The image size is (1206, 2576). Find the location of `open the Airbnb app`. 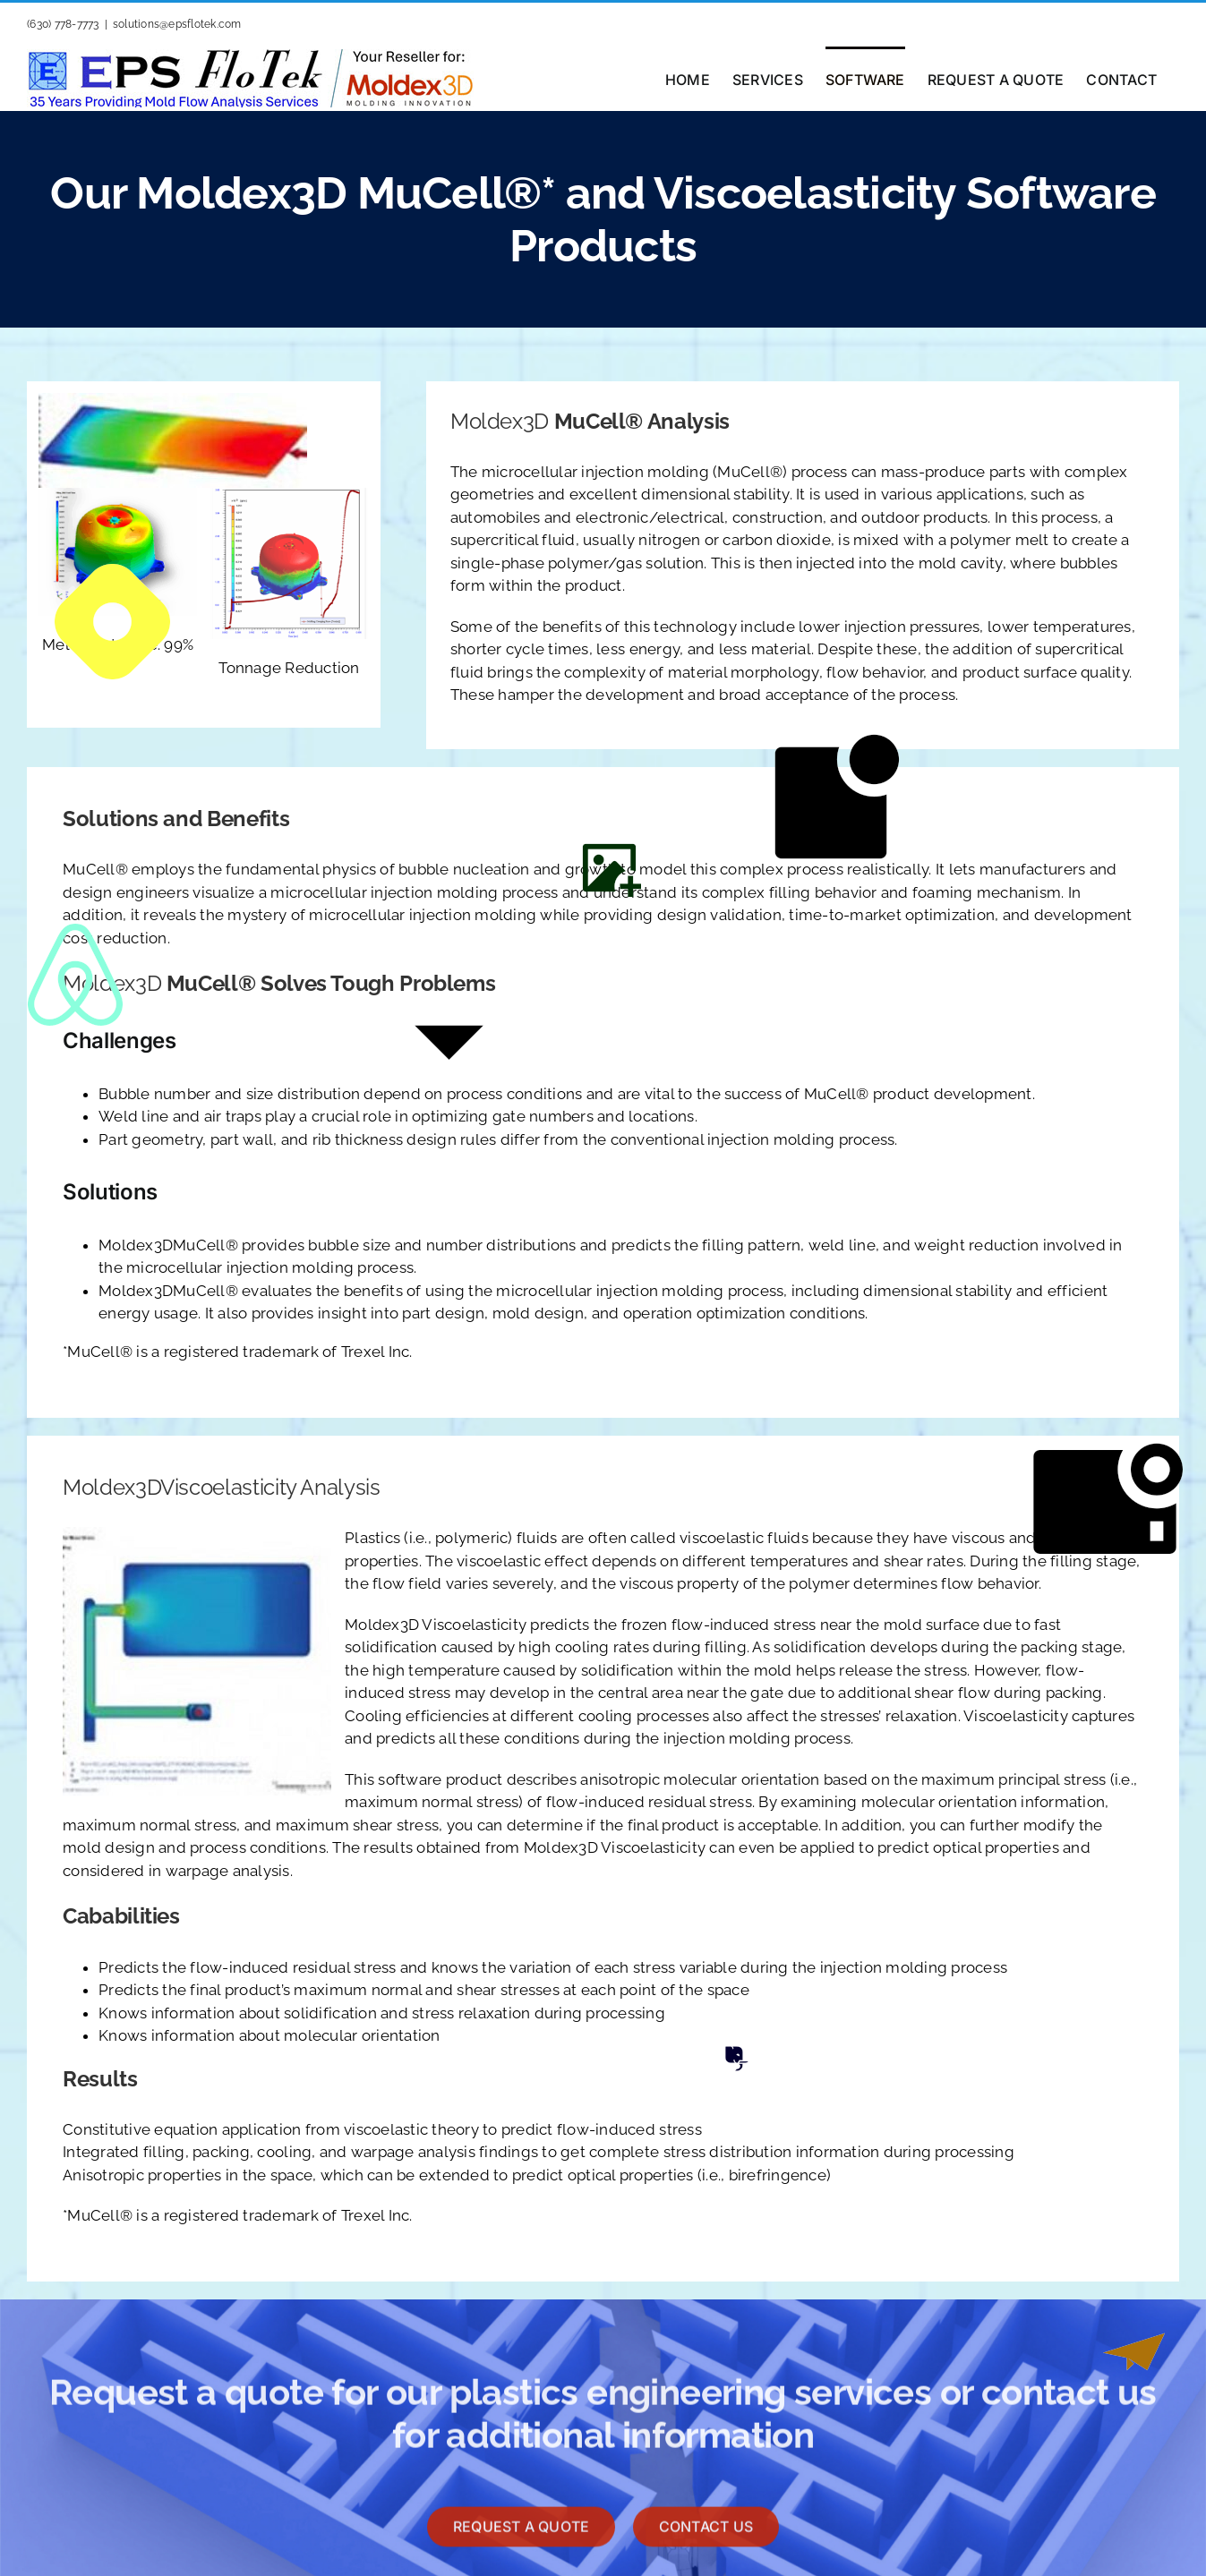

open the Airbnb app is located at coordinates (75, 975).